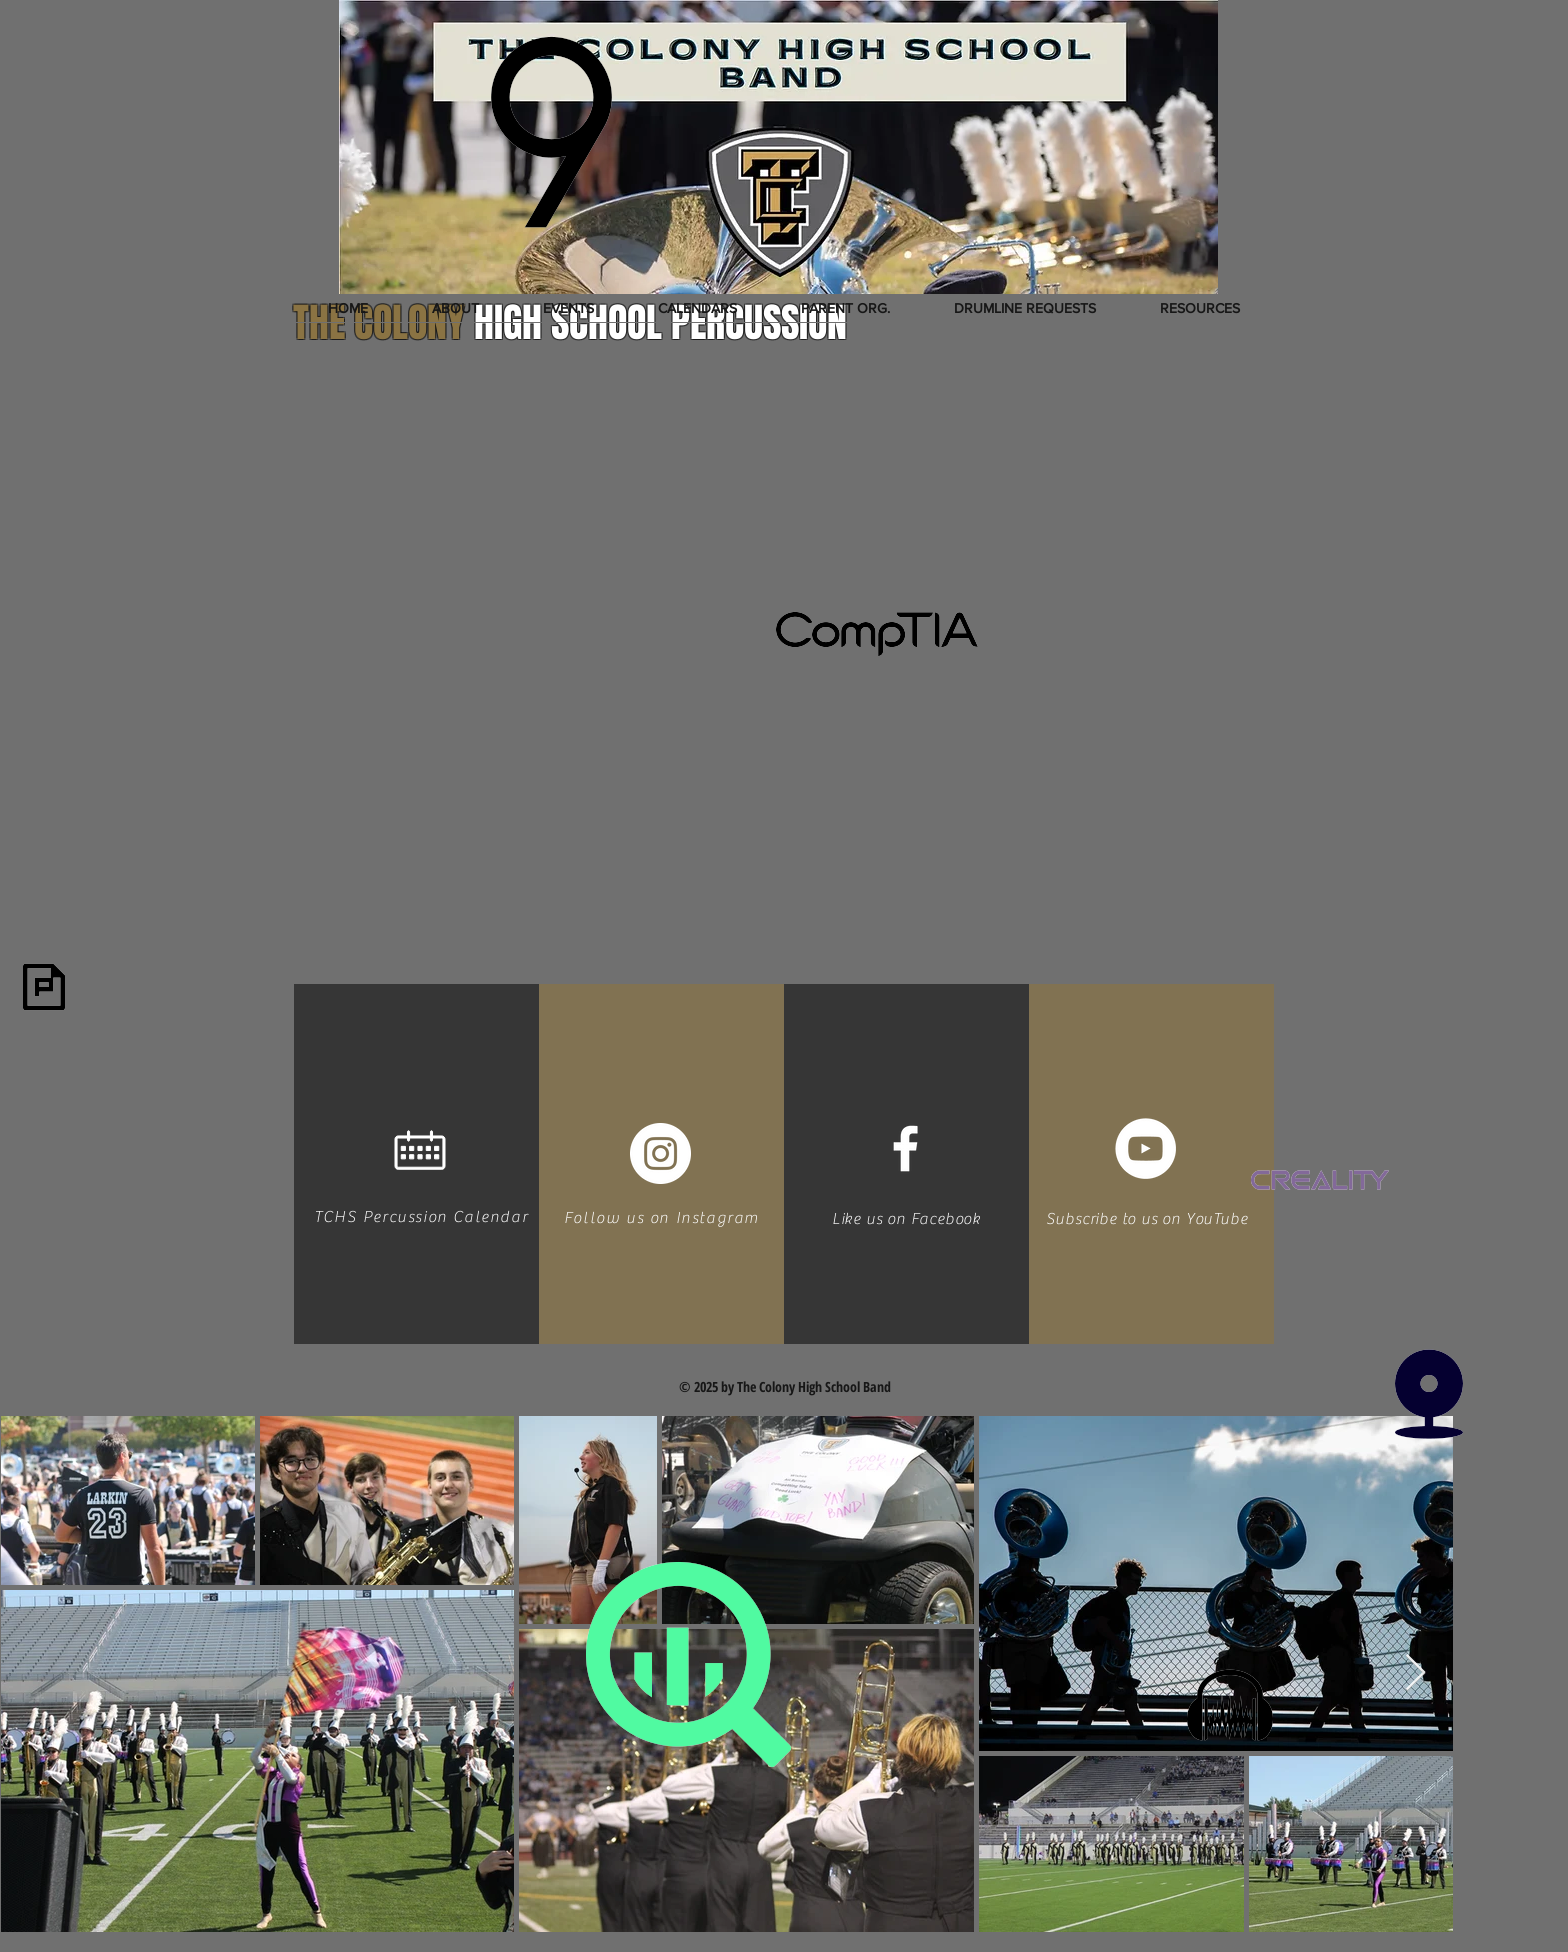 The width and height of the screenshot is (1568, 1952). Describe the element at coordinates (688, 1664) in the screenshot. I see `access Google BigQuery data warehouse` at that location.